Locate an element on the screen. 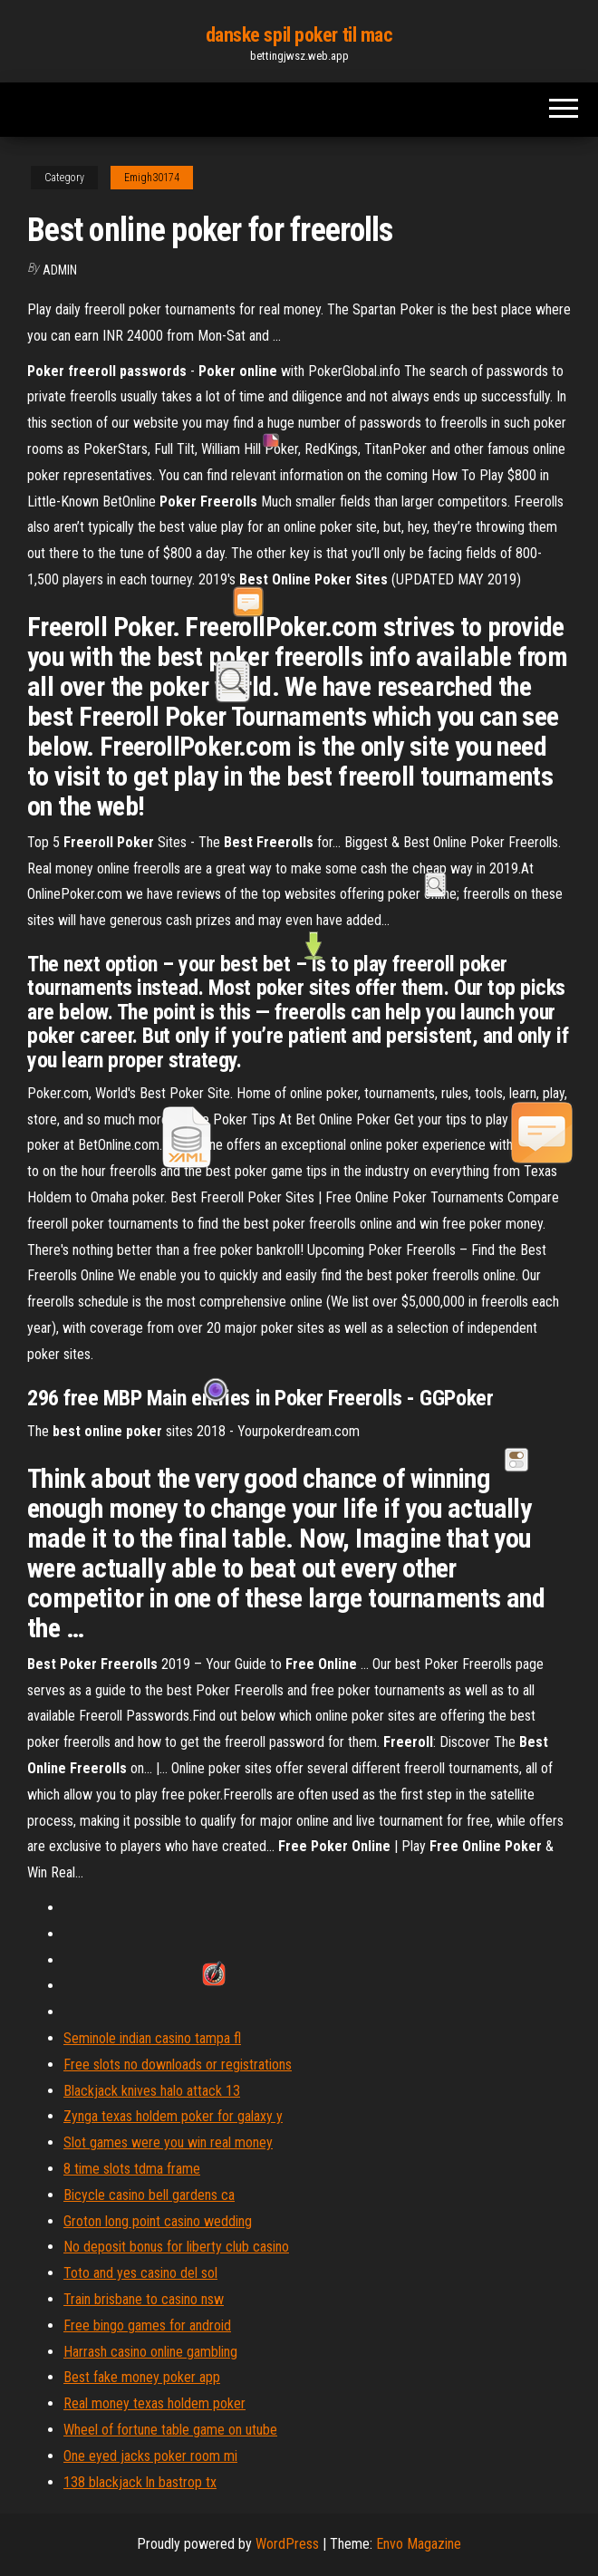 This screenshot has height=2576, width=598. change desktop wallpaper settings is located at coordinates (271, 440).